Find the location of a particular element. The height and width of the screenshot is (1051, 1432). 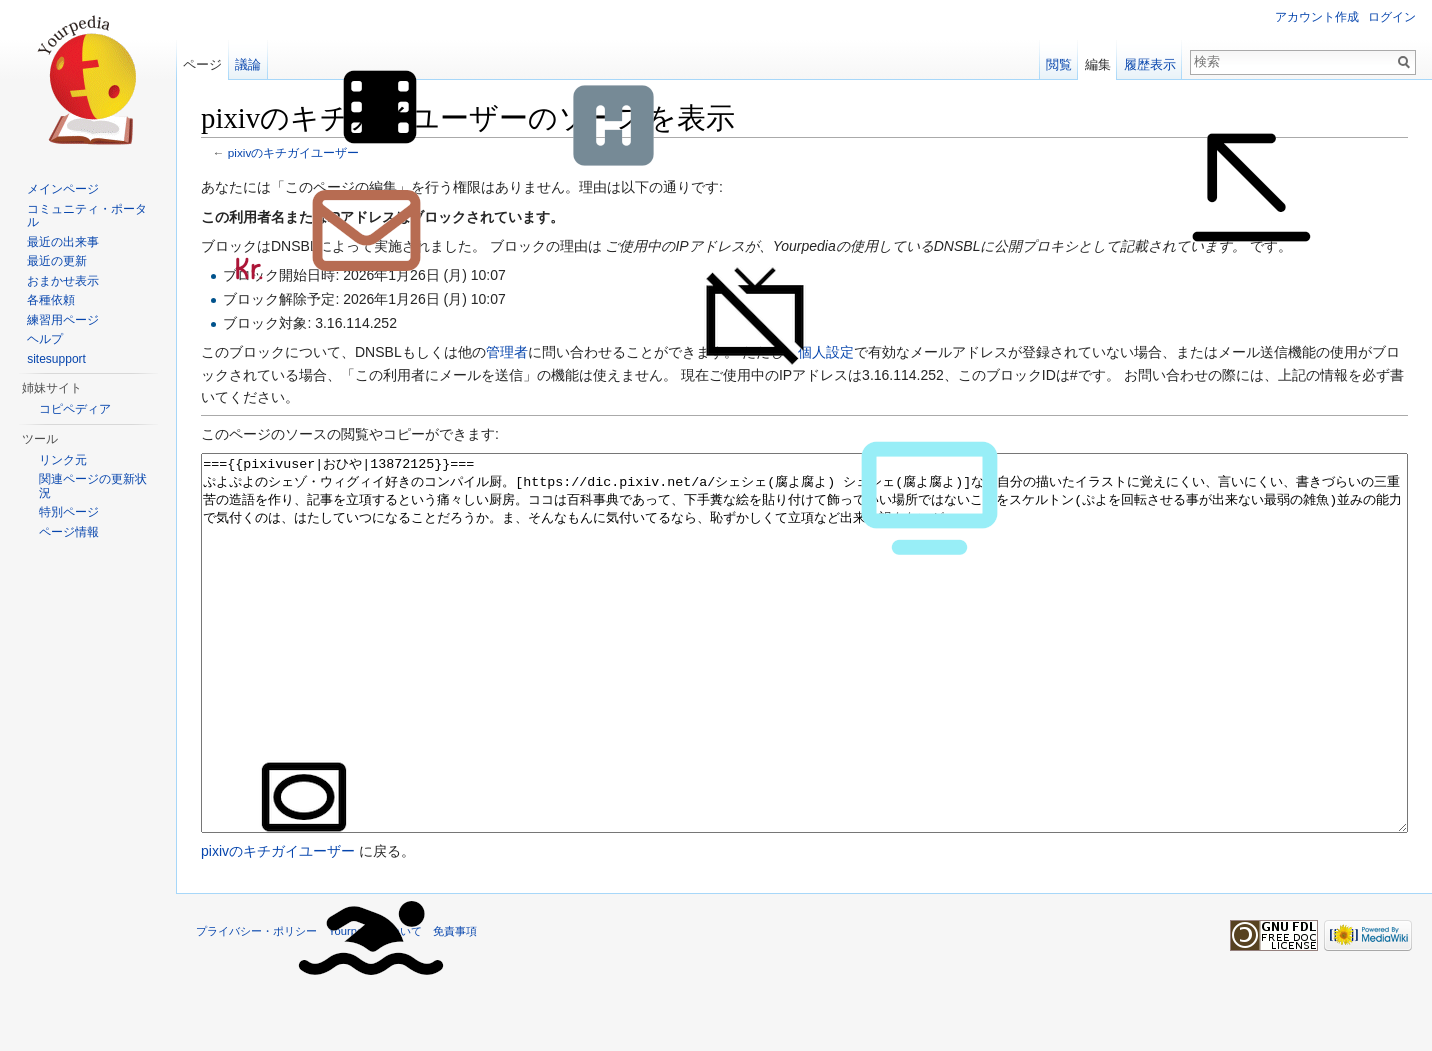

move to top-left corner is located at coordinates (1246, 187).